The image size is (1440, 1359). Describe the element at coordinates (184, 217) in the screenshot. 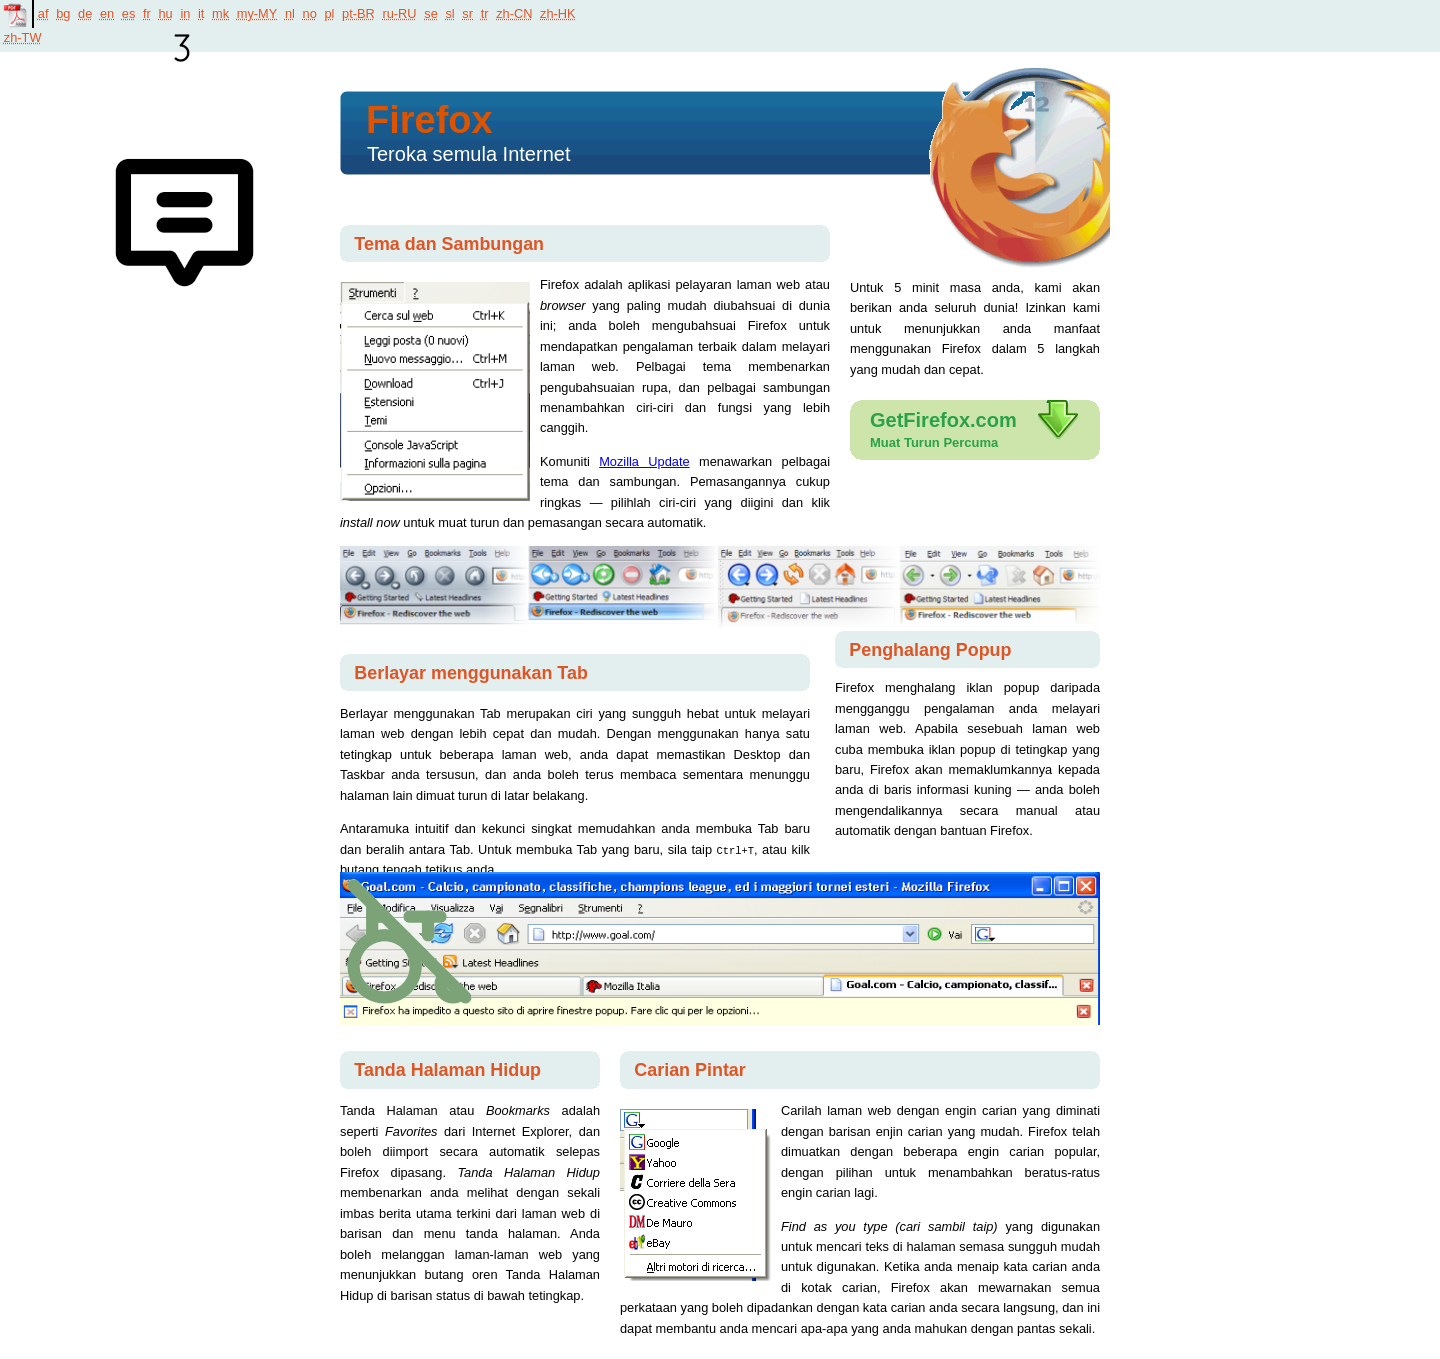

I see `open chat or messaging` at that location.